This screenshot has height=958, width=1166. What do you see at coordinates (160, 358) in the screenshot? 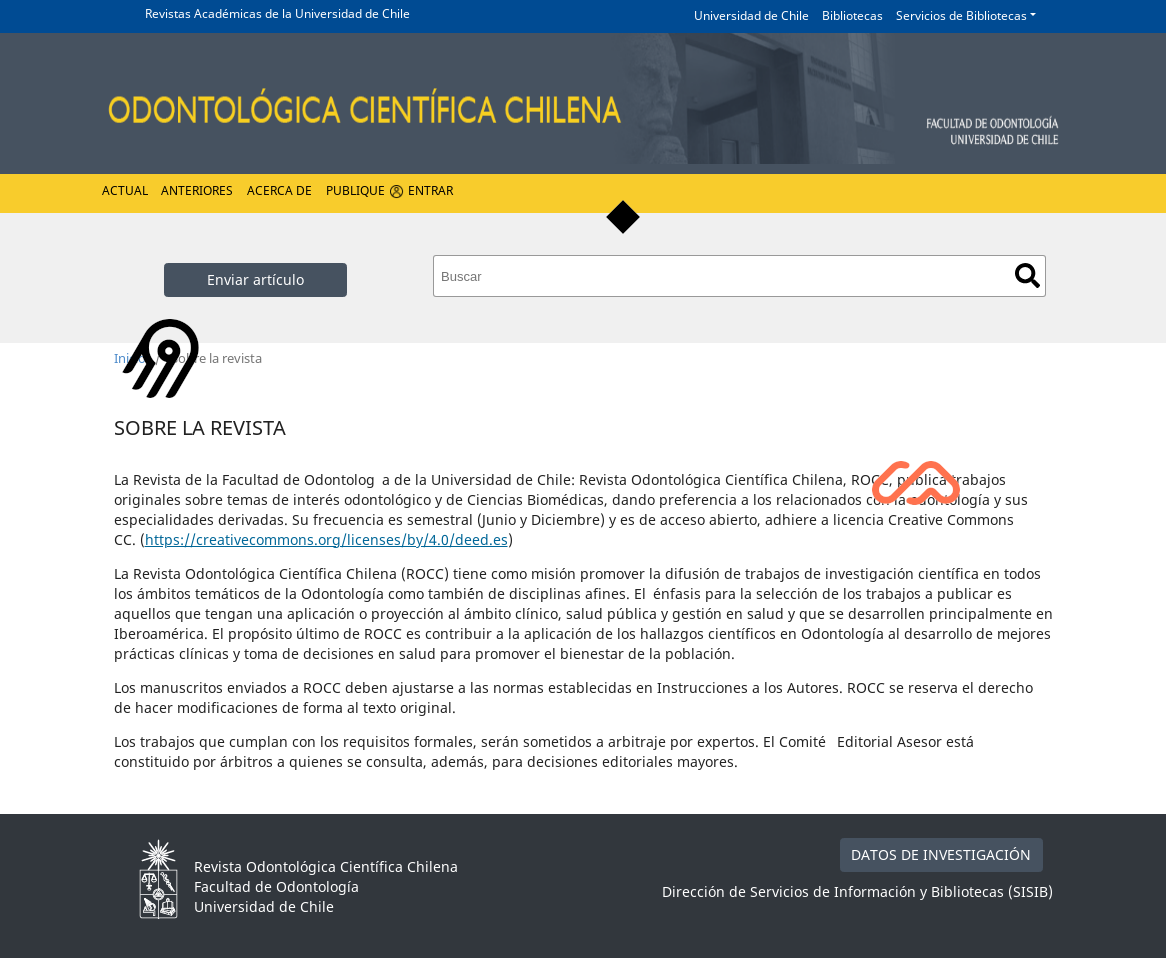
I see `airbyte logo - a data integration platform` at bounding box center [160, 358].